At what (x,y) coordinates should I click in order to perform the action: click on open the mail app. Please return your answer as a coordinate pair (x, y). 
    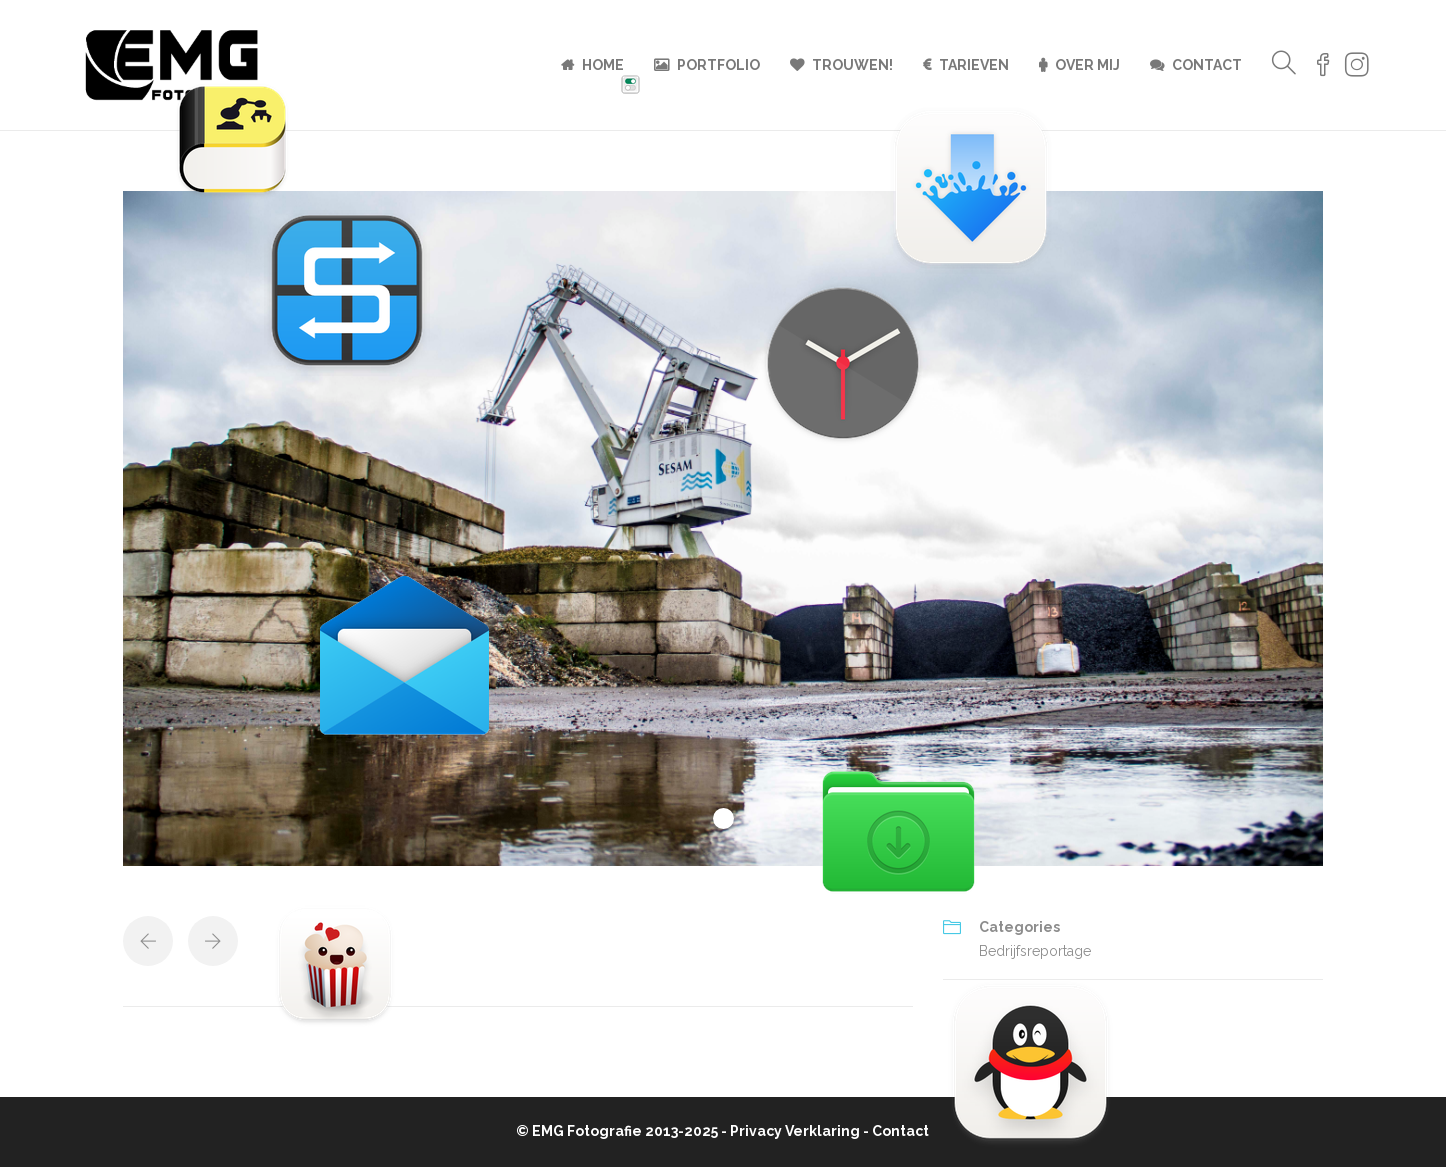
    Looking at the image, I should click on (404, 660).